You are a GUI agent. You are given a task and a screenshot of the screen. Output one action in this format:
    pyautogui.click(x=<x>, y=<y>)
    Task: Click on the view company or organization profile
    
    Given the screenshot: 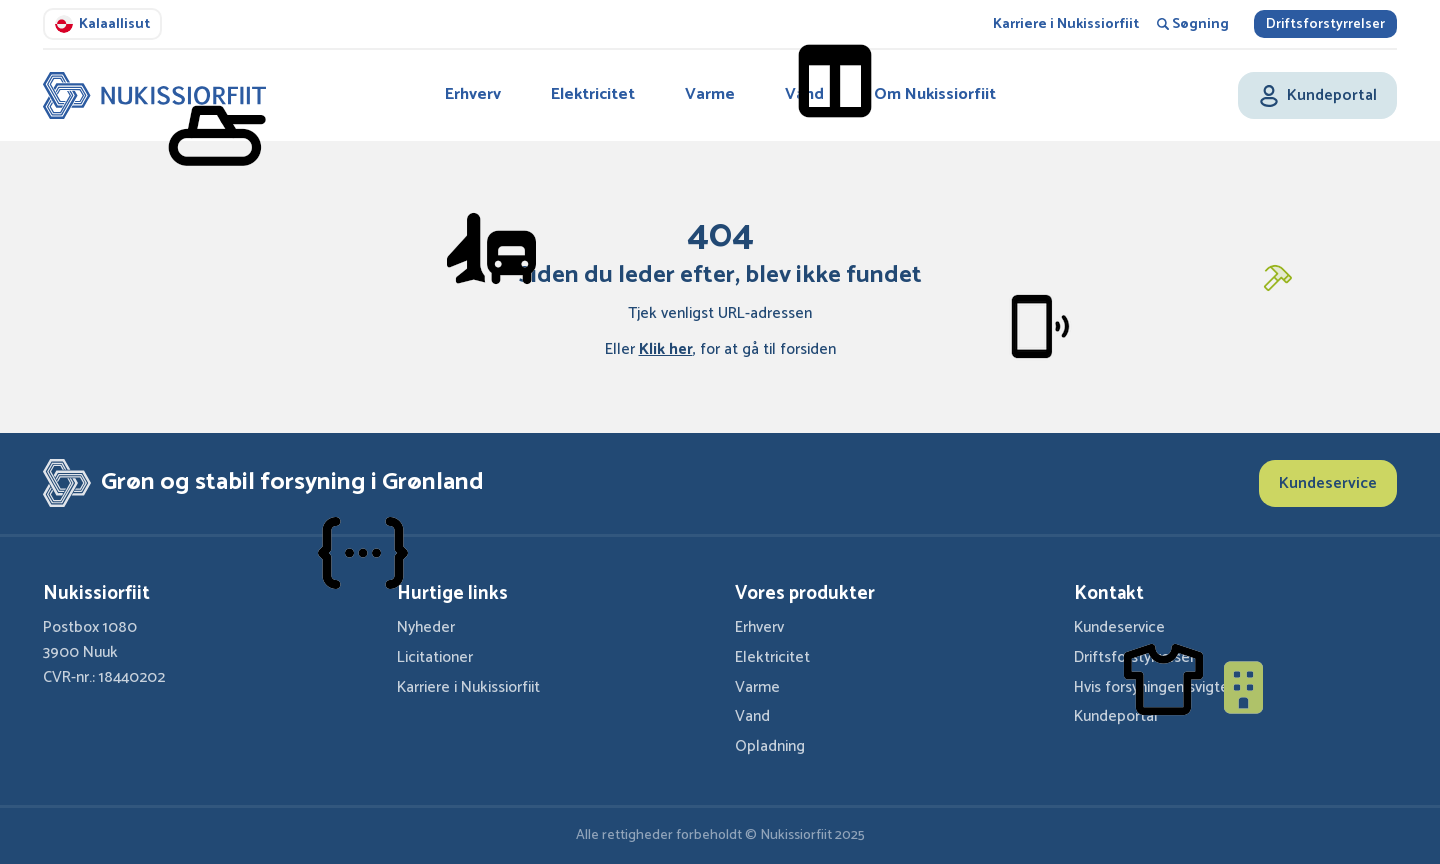 What is the action you would take?
    pyautogui.click(x=1243, y=687)
    